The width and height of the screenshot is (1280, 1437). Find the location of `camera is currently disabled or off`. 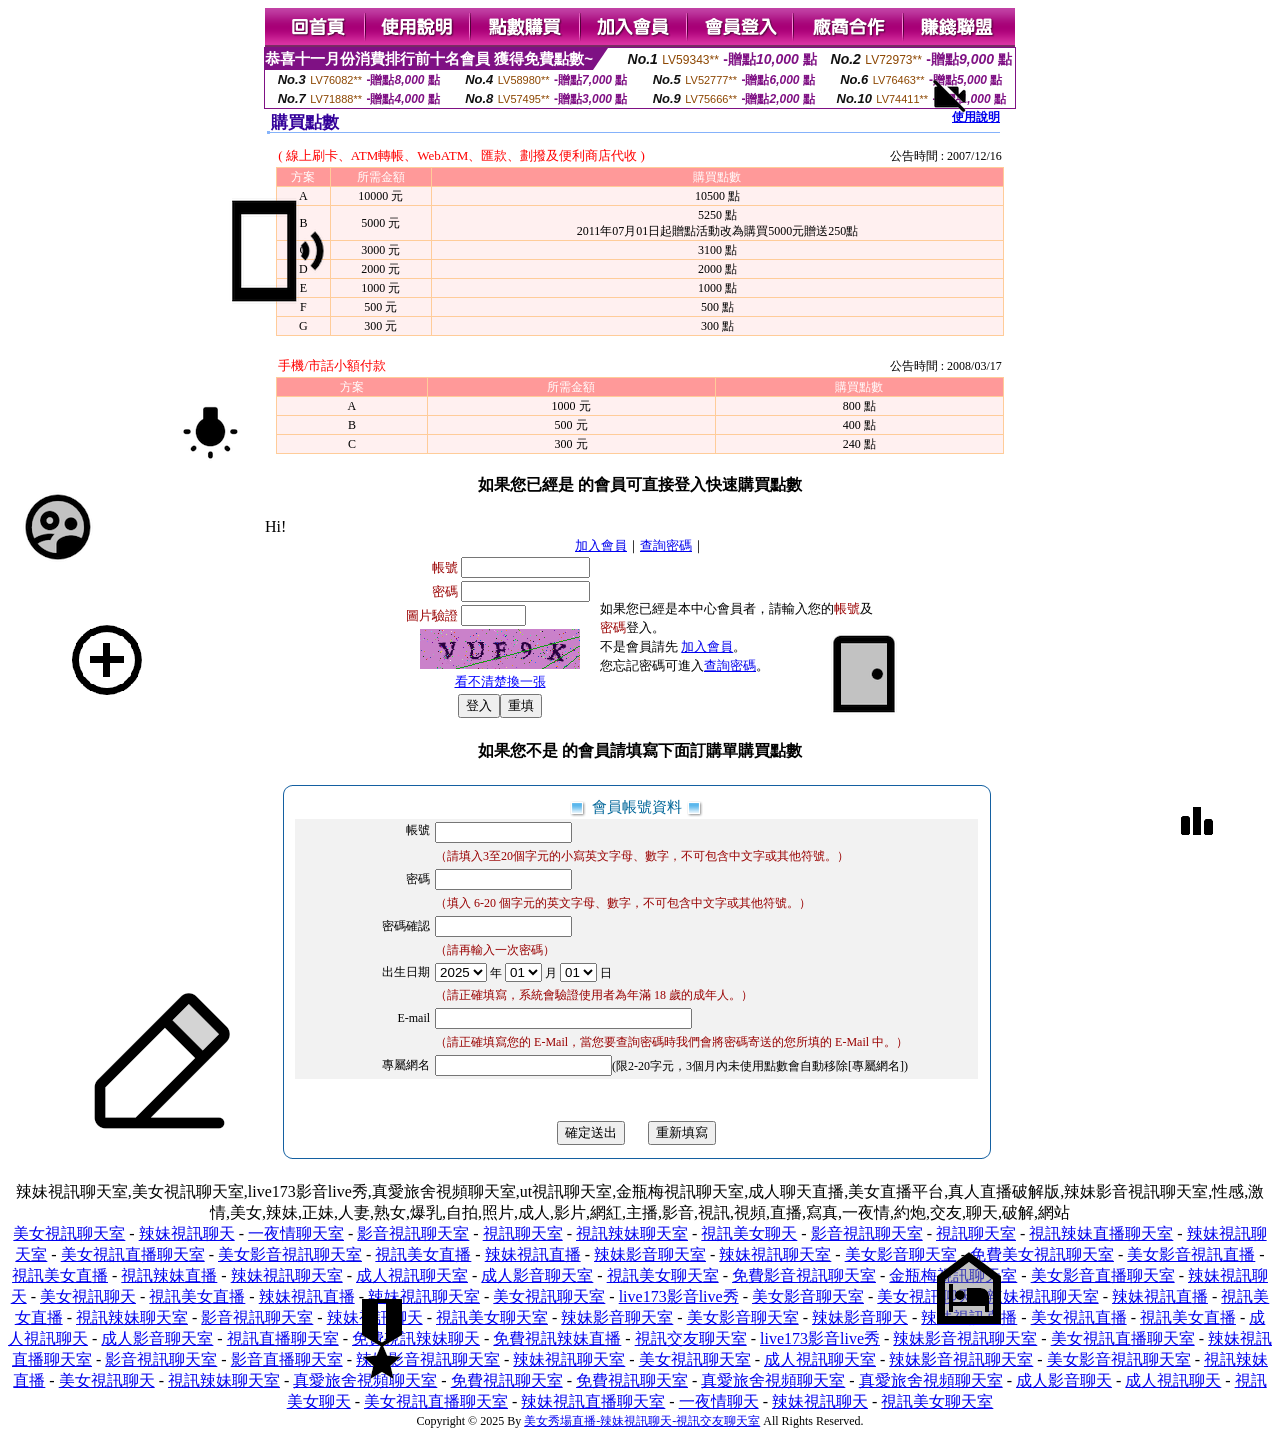

camera is currently disabled or off is located at coordinates (950, 97).